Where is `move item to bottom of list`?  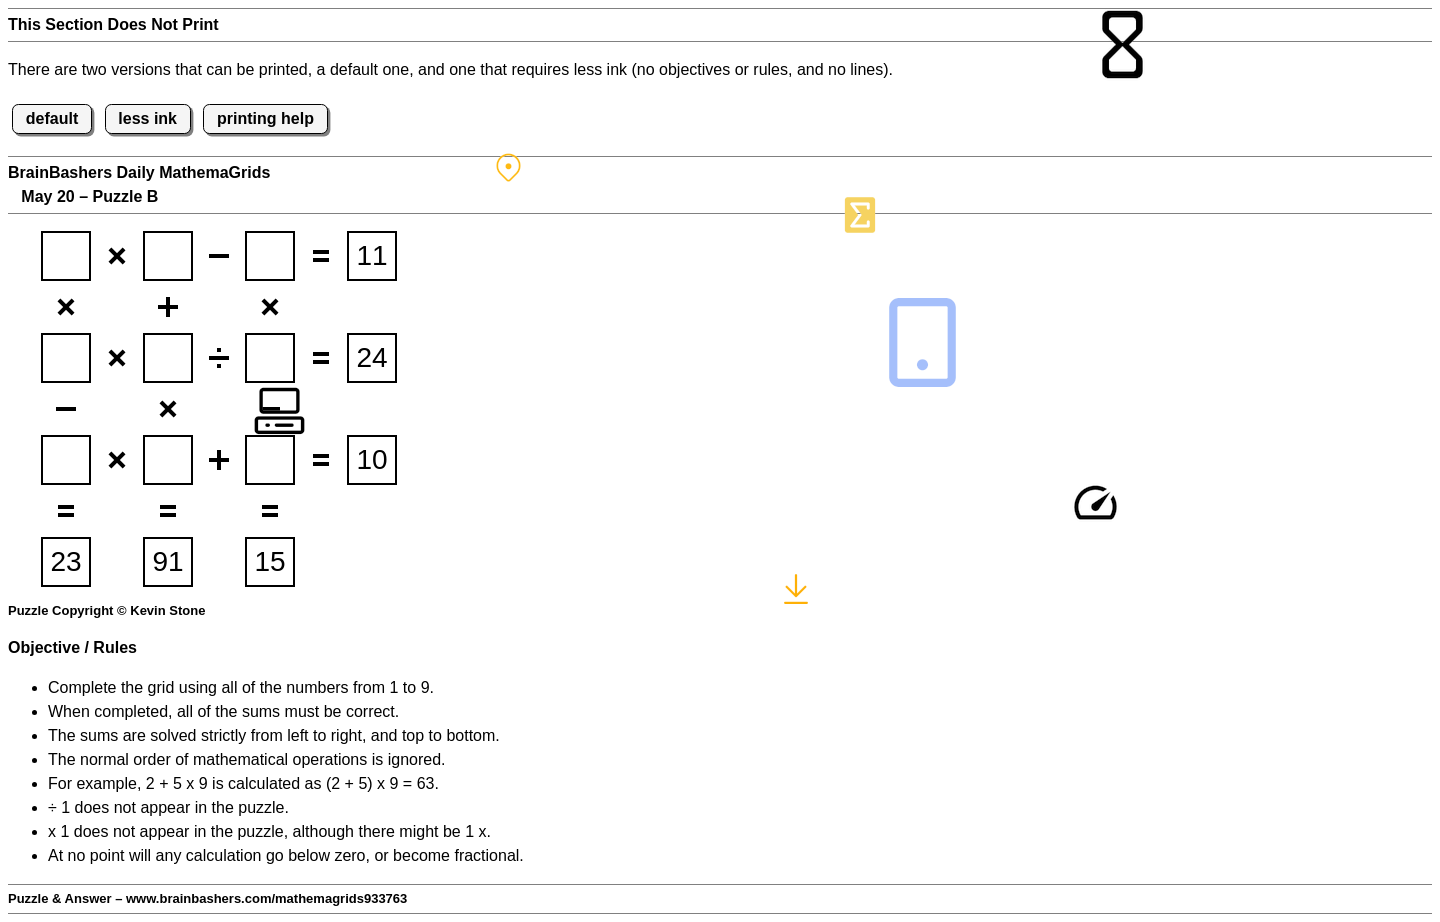 move item to bottom of list is located at coordinates (796, 589).